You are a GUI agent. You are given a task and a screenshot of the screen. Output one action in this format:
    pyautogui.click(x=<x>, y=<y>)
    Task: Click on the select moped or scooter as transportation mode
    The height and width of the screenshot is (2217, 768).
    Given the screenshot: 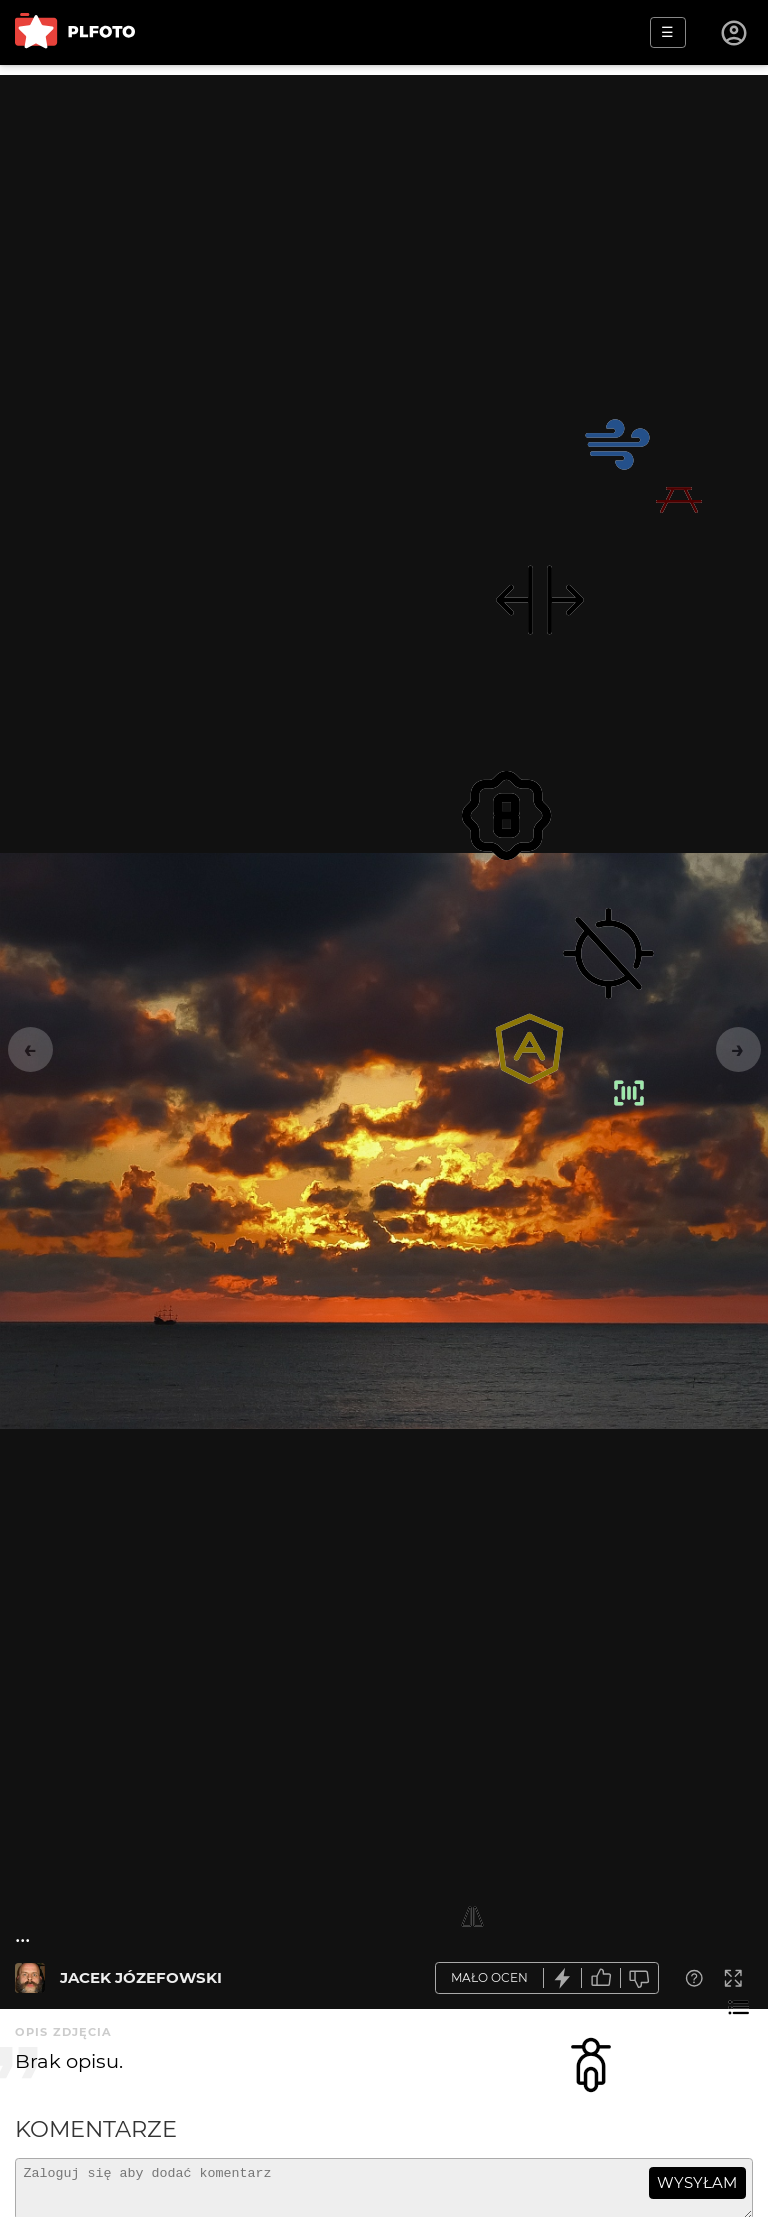 What is the action you would take?
    pyautogui.click(x=591, y=2065)
    